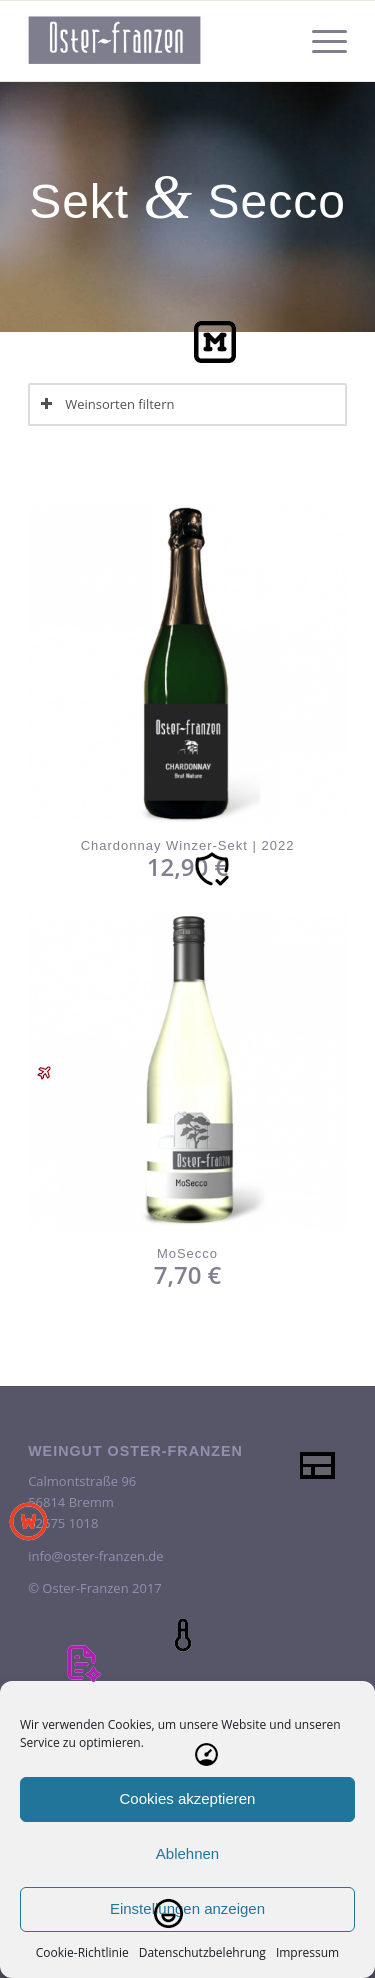 The width and height of the screenshot is (375, 1978). Describe the element at coordinates (183, 1635) in the screenshot. I see `view current temperature reading` at that location.